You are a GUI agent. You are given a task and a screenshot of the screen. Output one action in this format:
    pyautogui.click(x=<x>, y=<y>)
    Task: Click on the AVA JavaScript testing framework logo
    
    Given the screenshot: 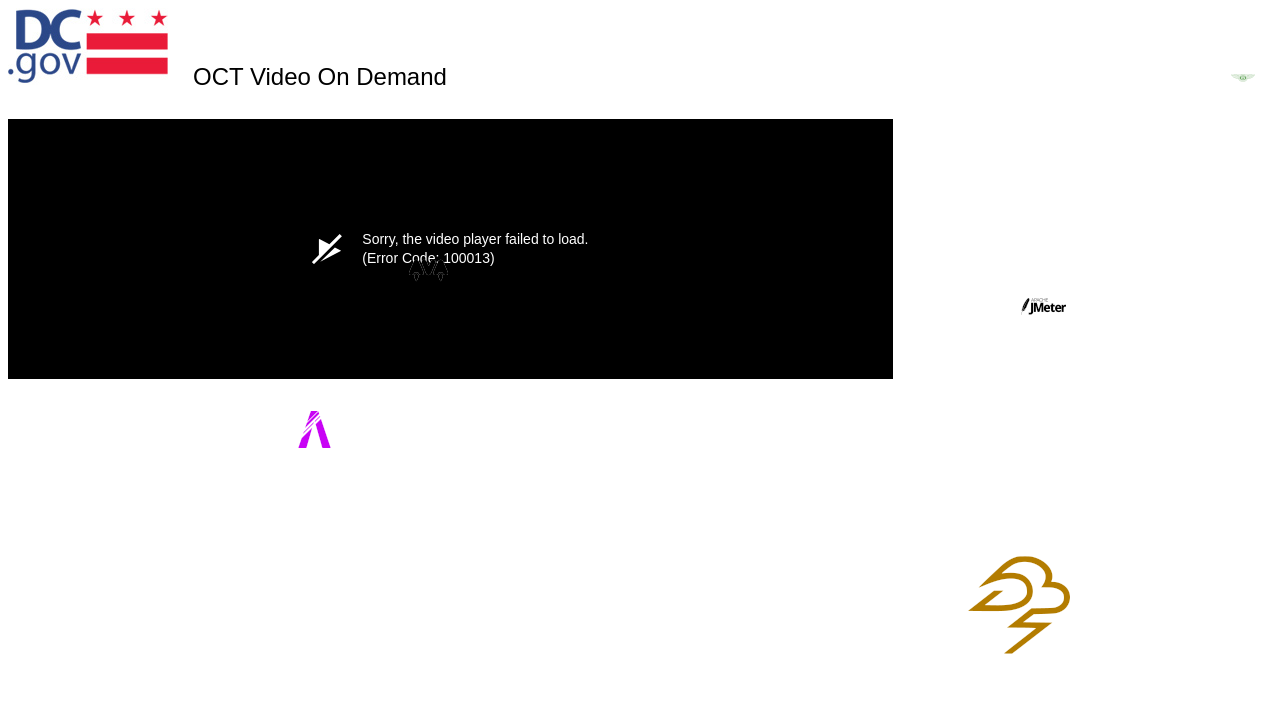 What is the action you would take?
    pyautogui.click(x=428, y=270)
    